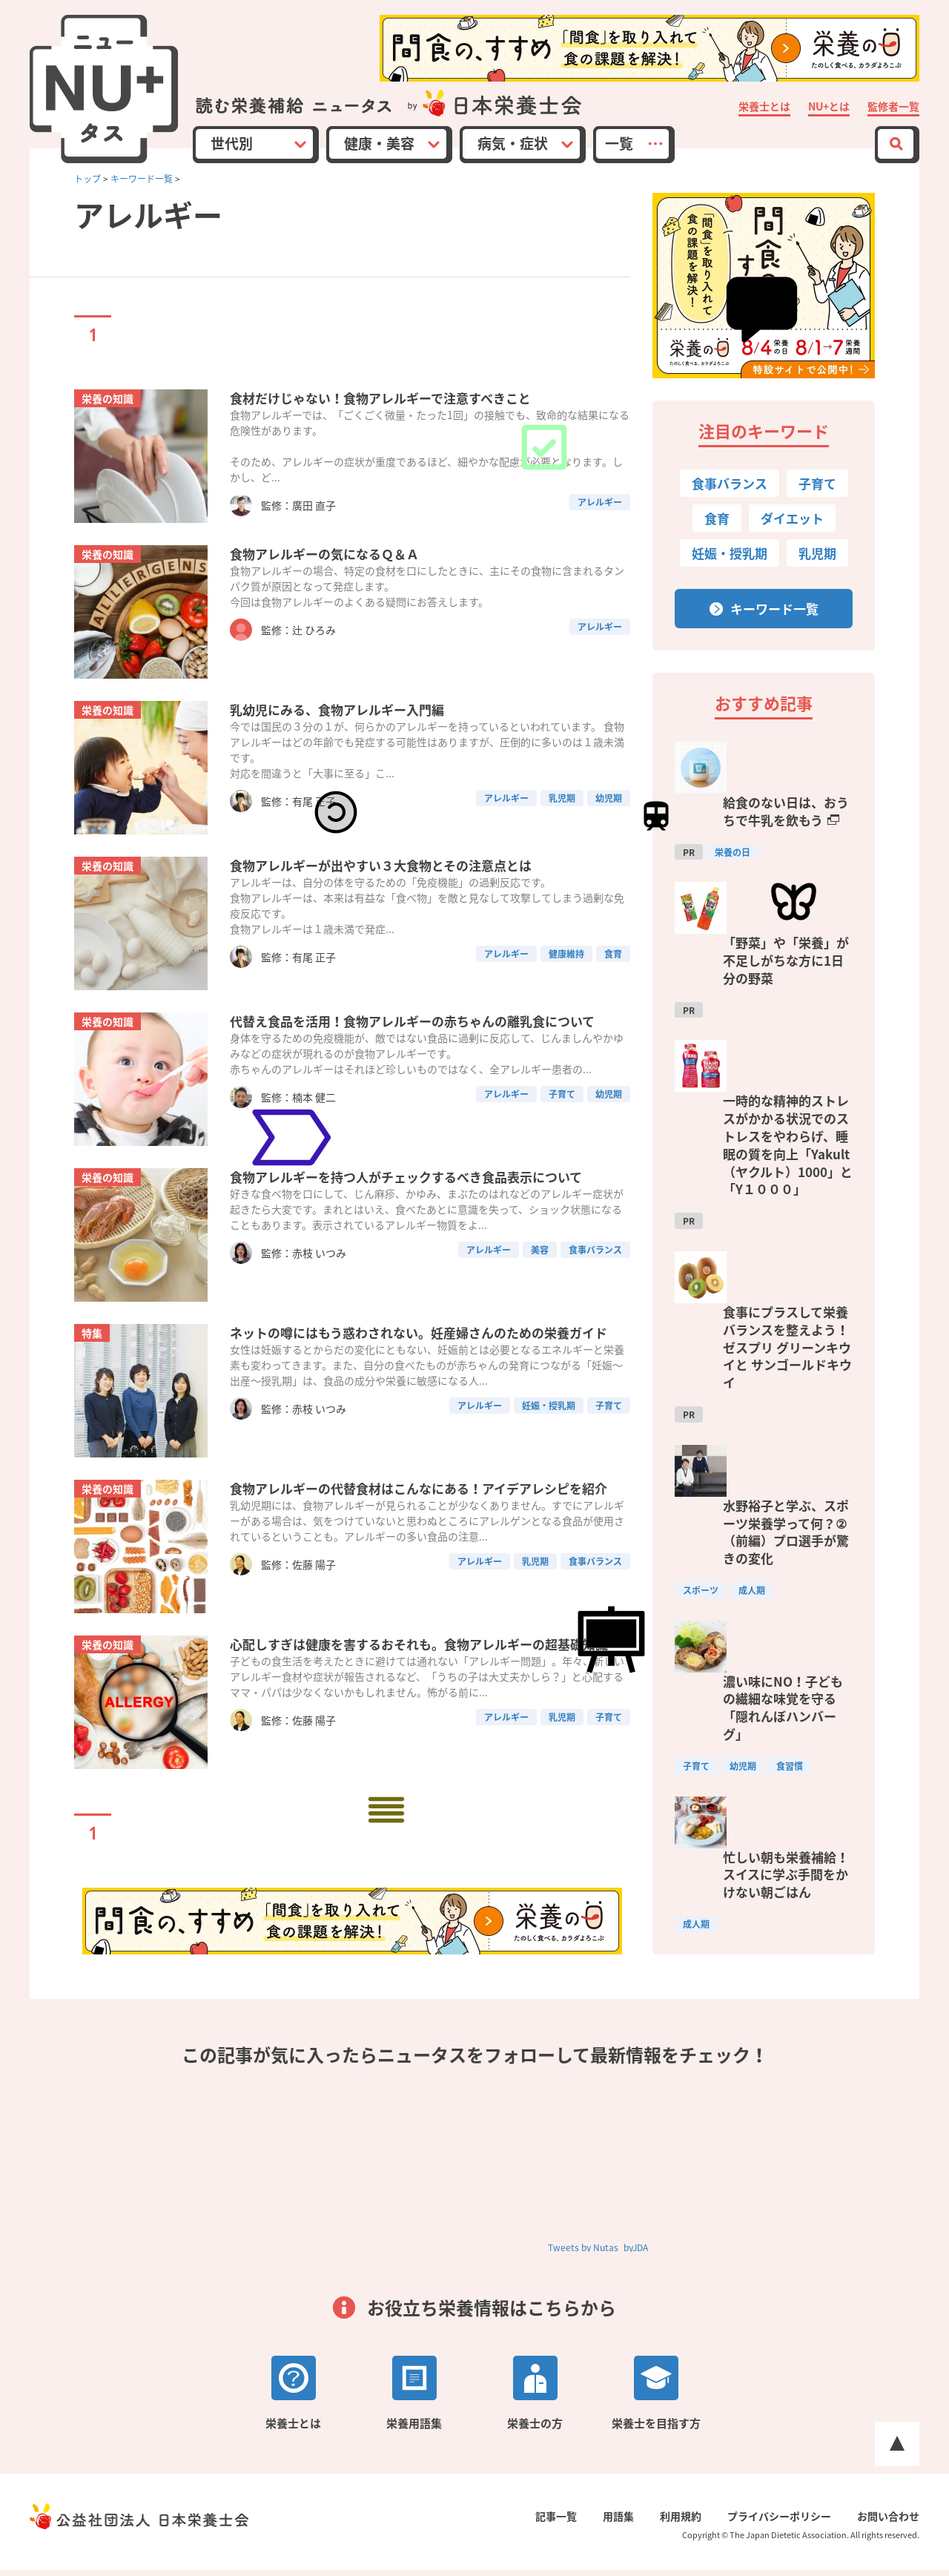 The image size is (949, 2576). What do you see at coordinates (288, 1137) in the screenshot?
I see `add a tag or label to an item` at bounding box center [288, 1137].